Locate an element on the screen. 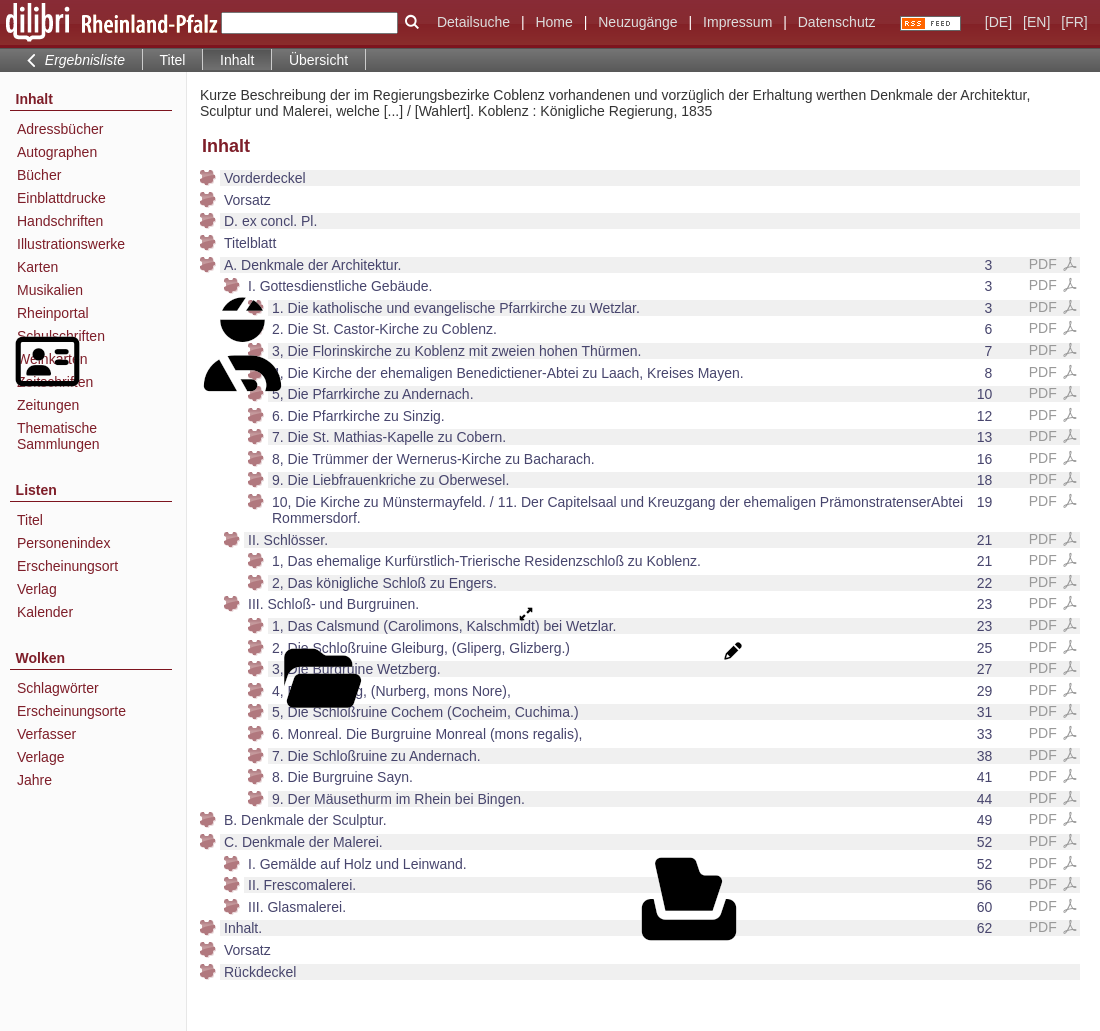 This screenshot has width=1100, height=1031. access tissue box or hygiene supplies is located at coordinates (689, 899).